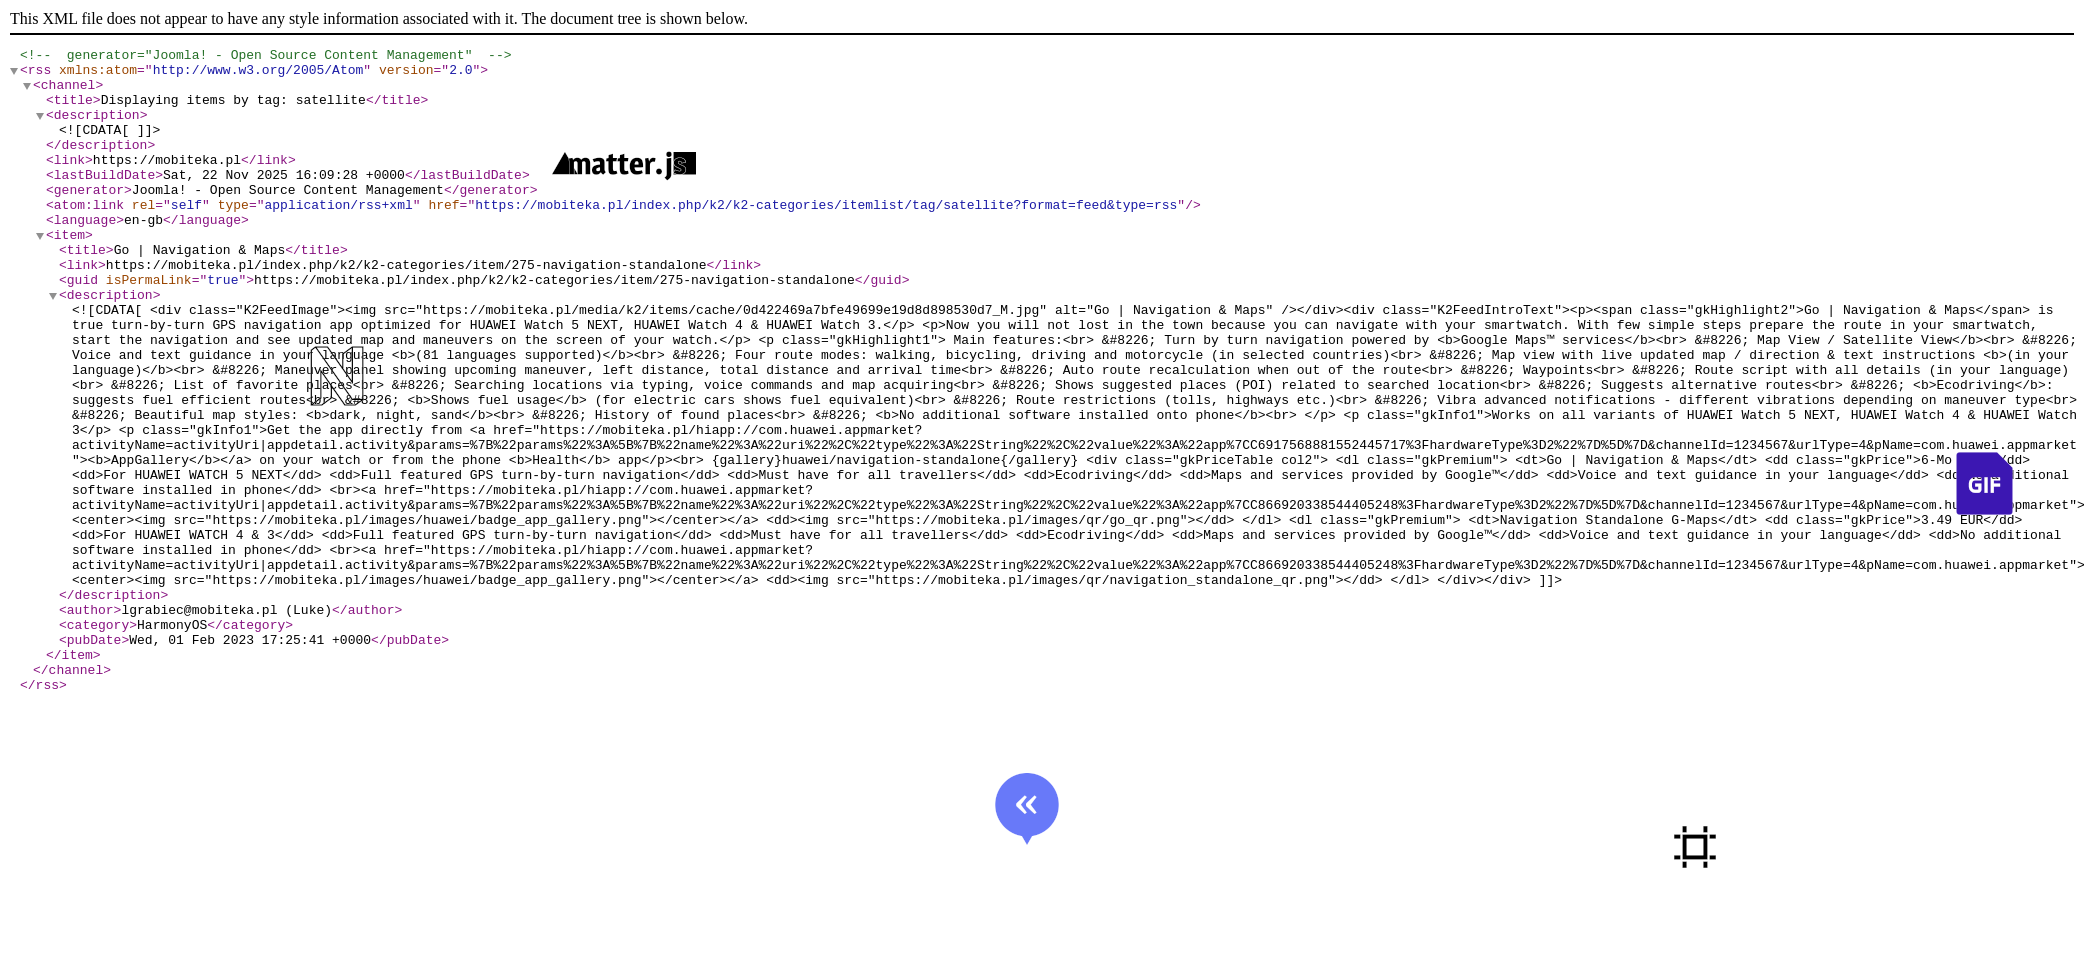 The width and height of the screenshot is (2084, 966). What do you see at coordinates (1027, 809) in the screenshot?
I see `visit the les libraires bookstore platform` at bounding box center [1027, 809].